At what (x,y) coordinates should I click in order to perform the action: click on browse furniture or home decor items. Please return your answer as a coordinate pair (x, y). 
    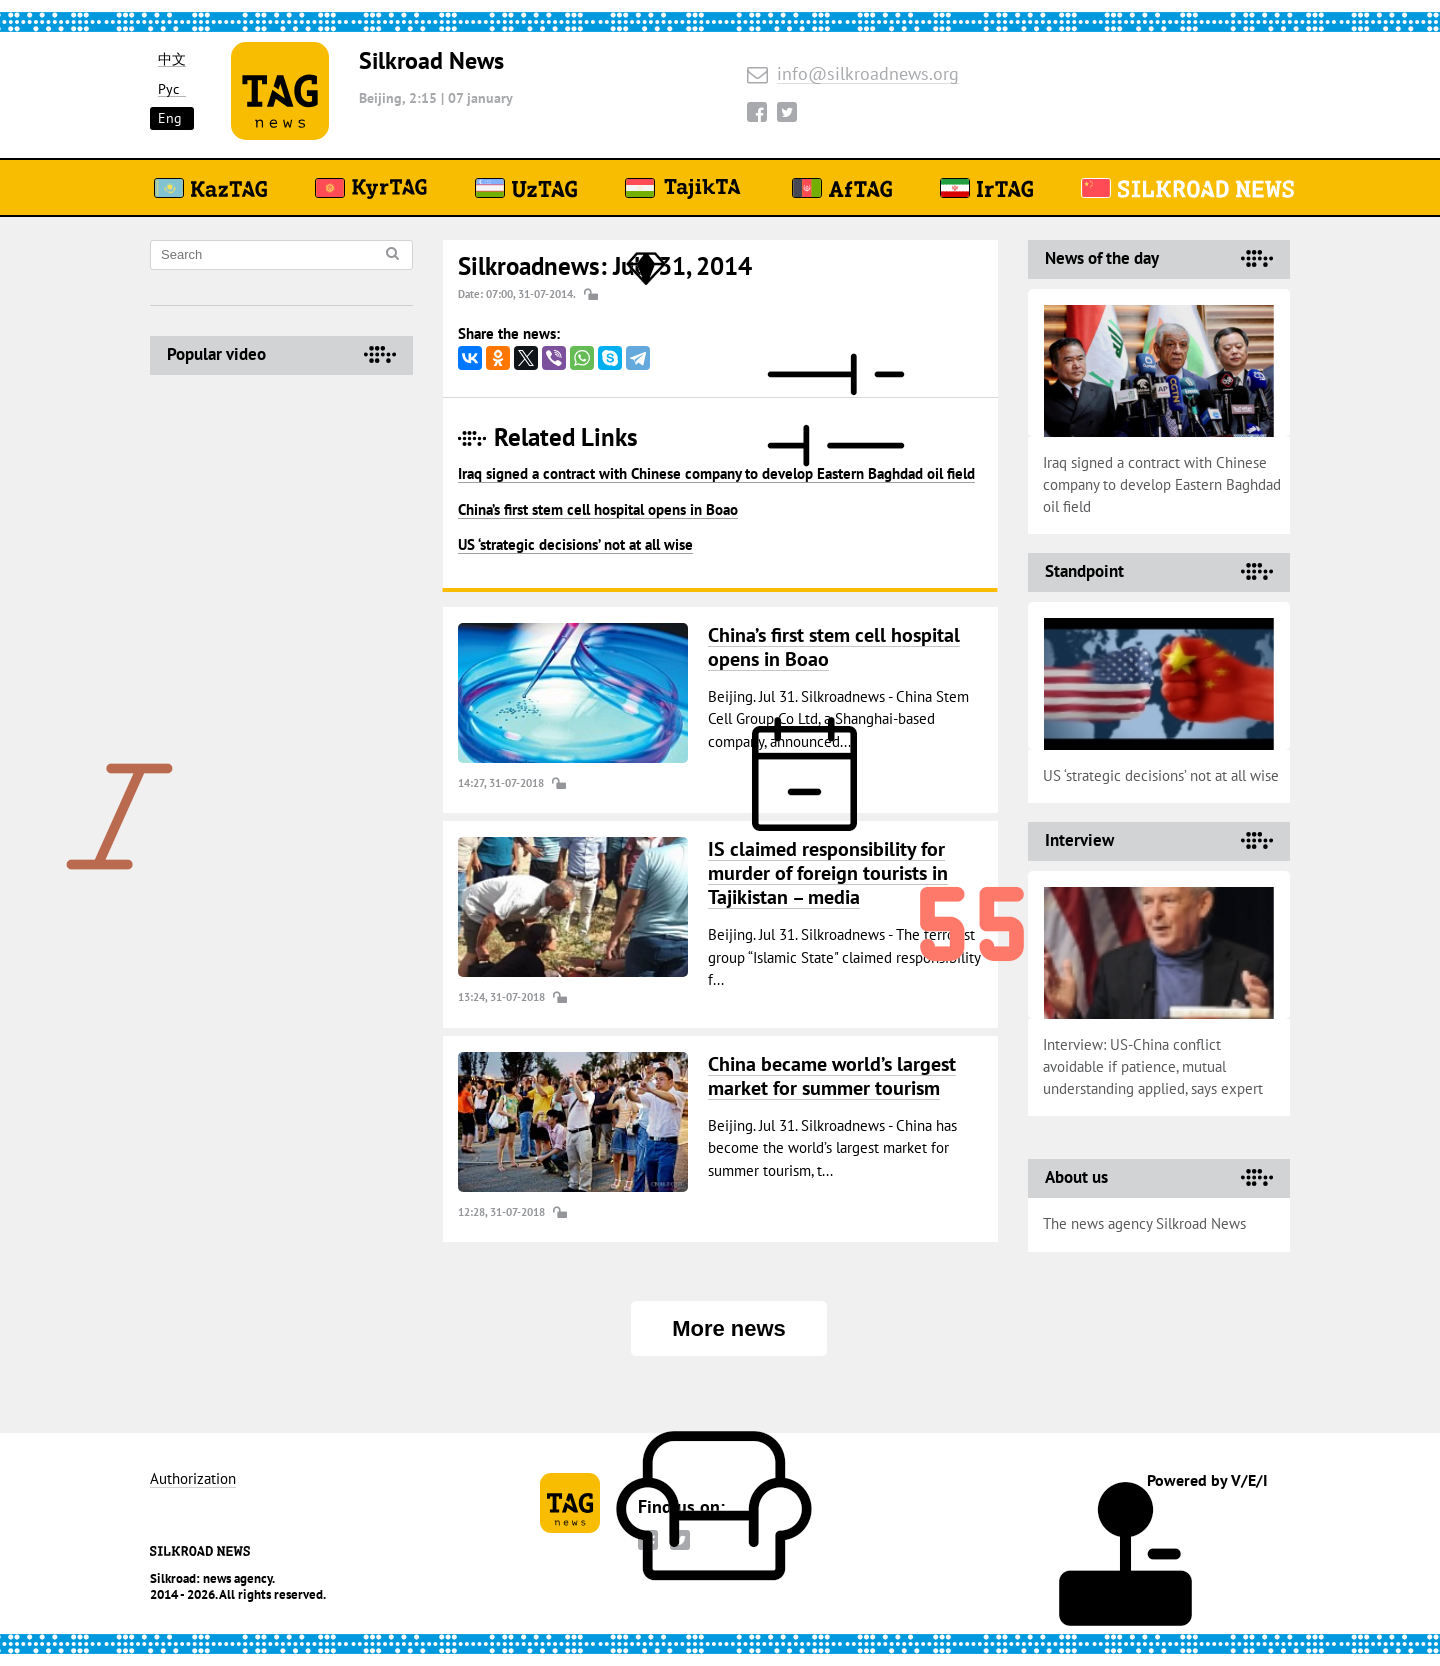
    Looking at the image, I should click on (714, 1509).